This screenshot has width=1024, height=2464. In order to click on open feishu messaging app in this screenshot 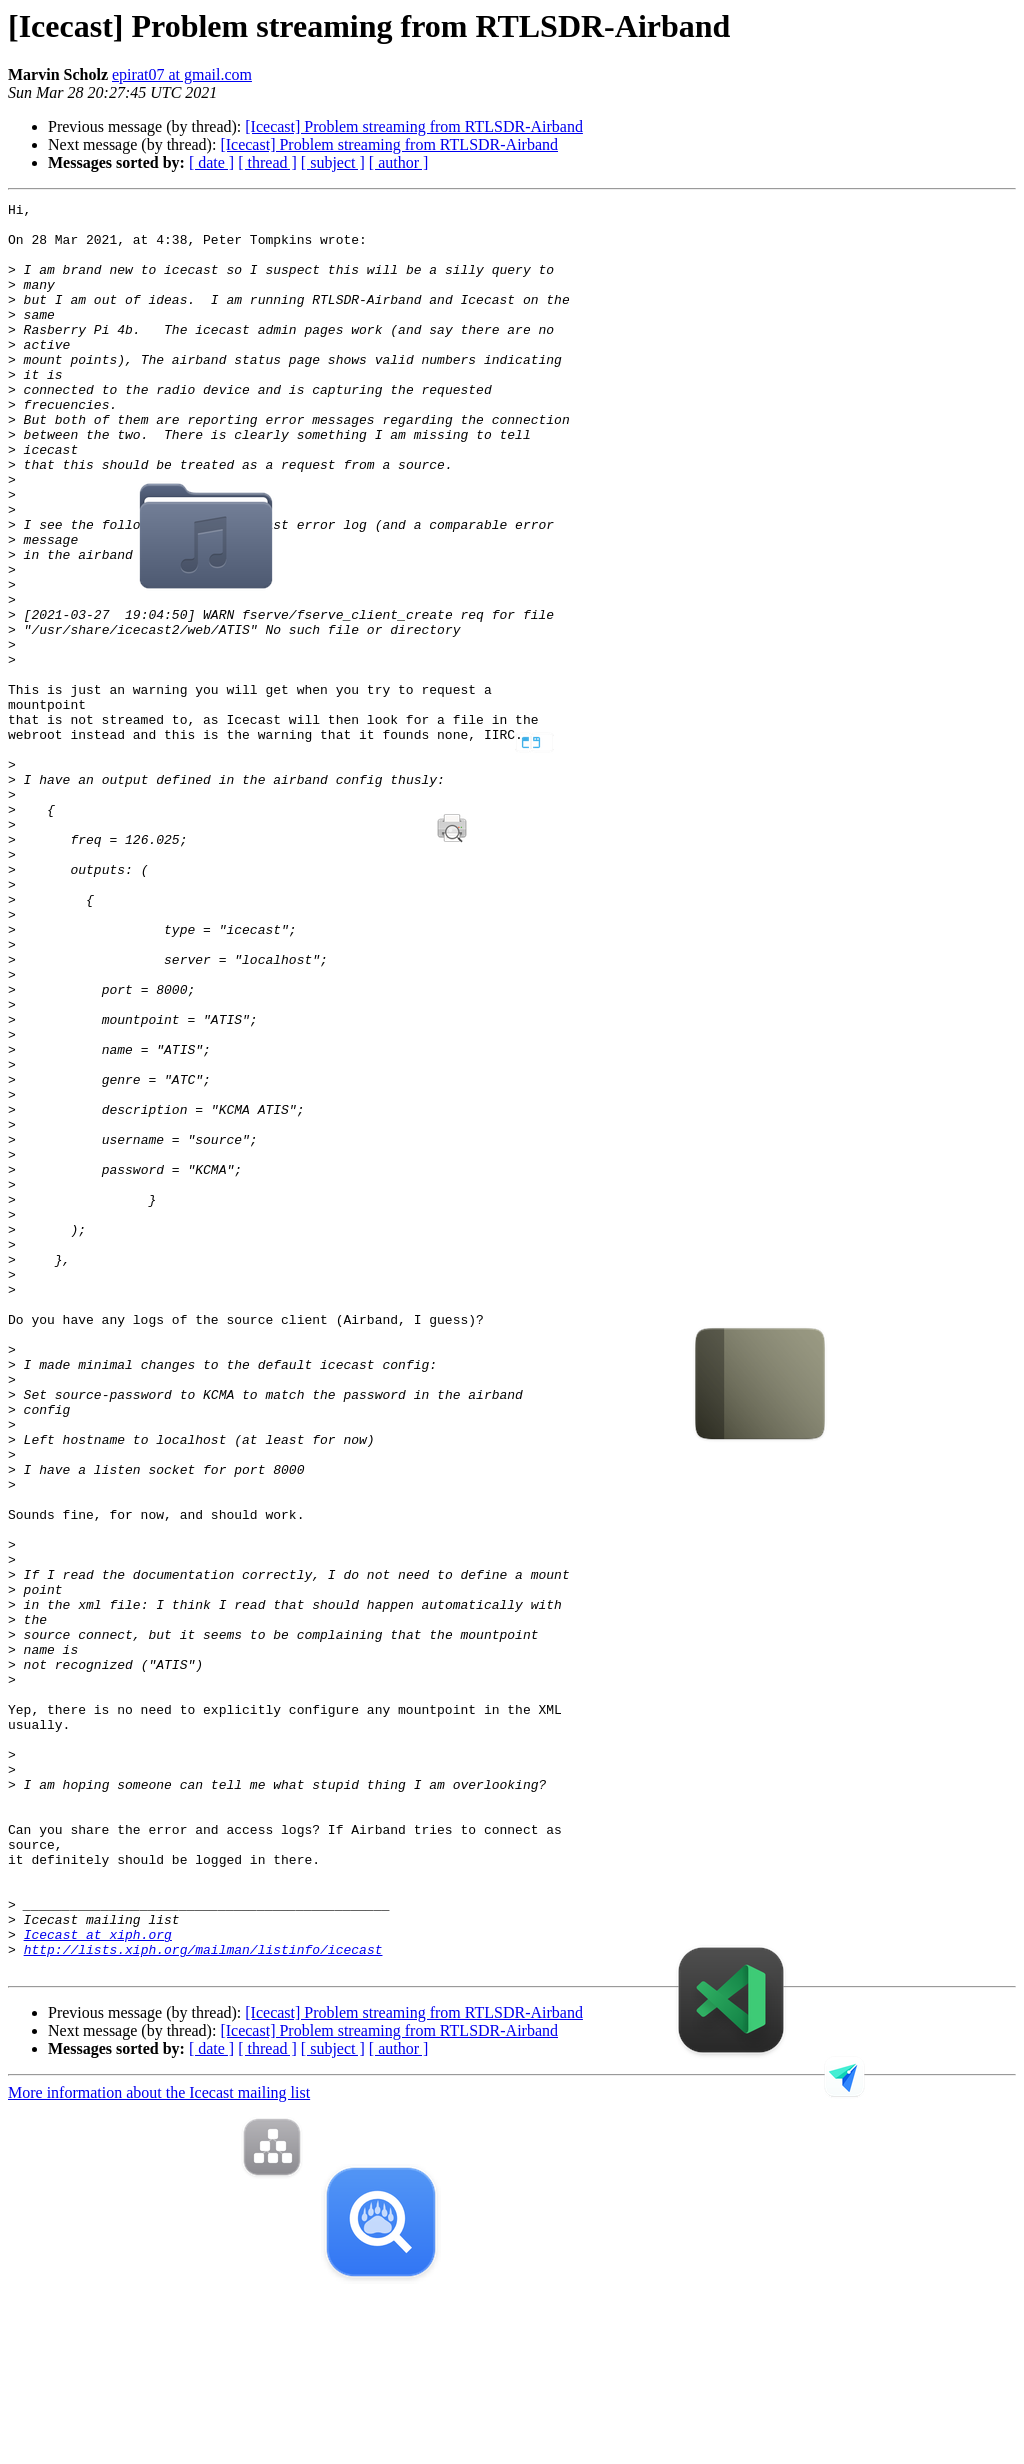, I will do `click(844, 2076)`.